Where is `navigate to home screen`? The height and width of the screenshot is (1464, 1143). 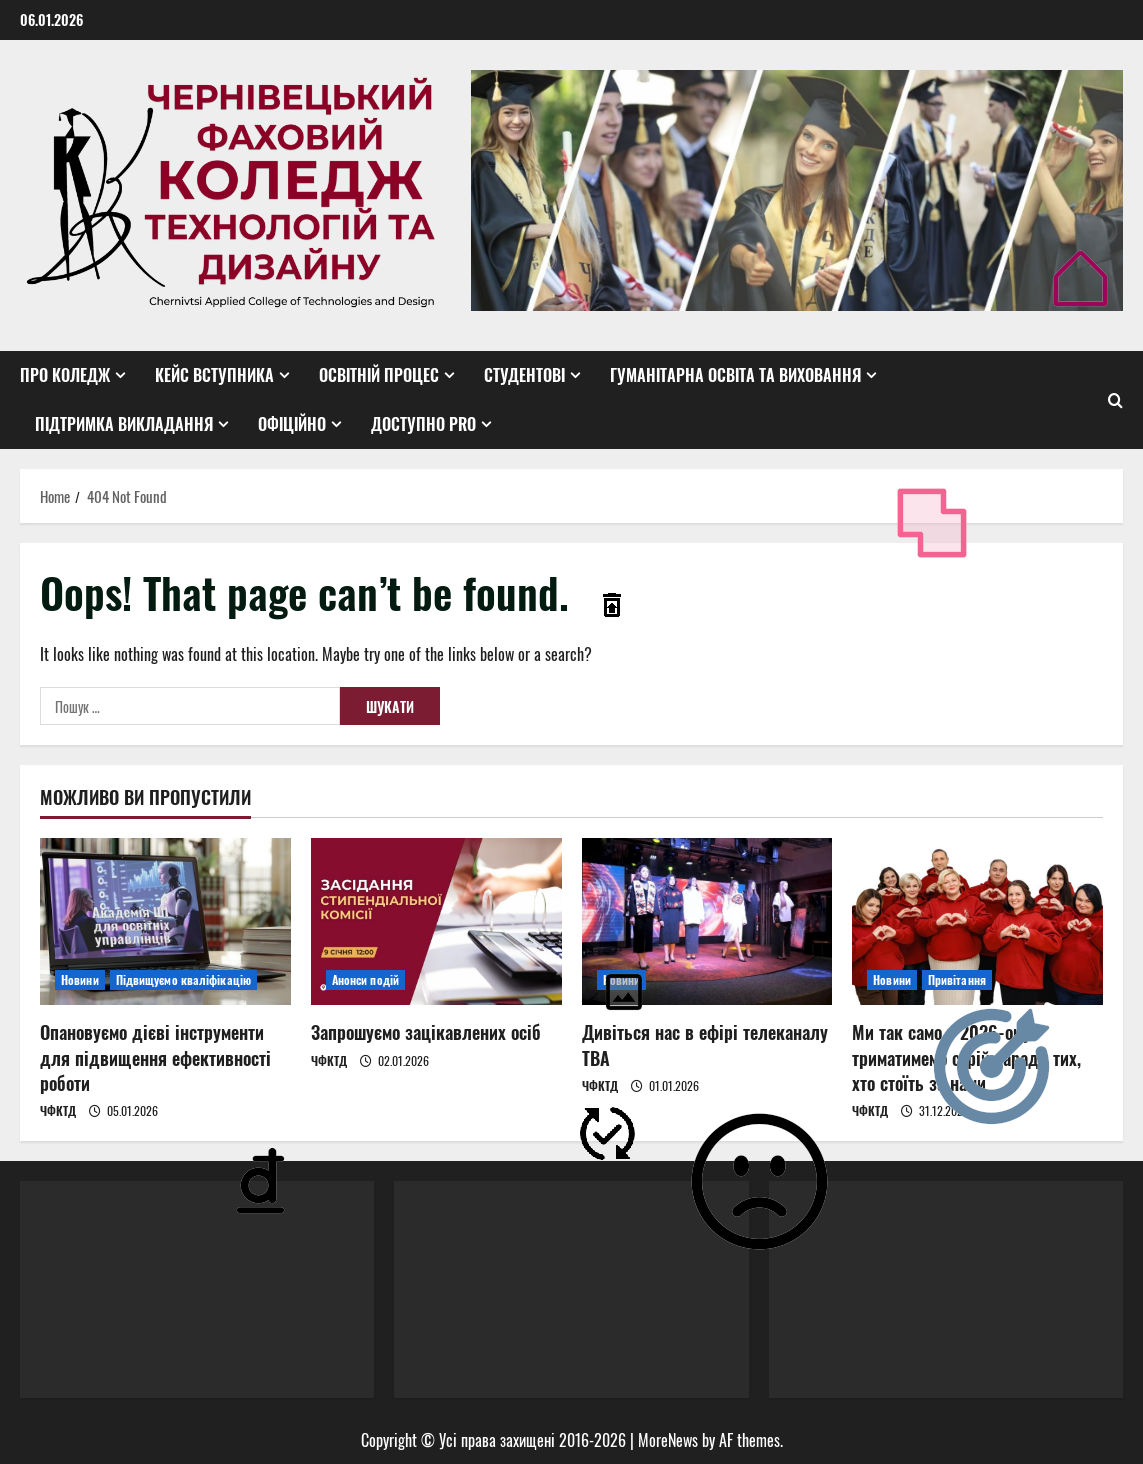
navigate to home screen is located at coordinates (1080, 279).